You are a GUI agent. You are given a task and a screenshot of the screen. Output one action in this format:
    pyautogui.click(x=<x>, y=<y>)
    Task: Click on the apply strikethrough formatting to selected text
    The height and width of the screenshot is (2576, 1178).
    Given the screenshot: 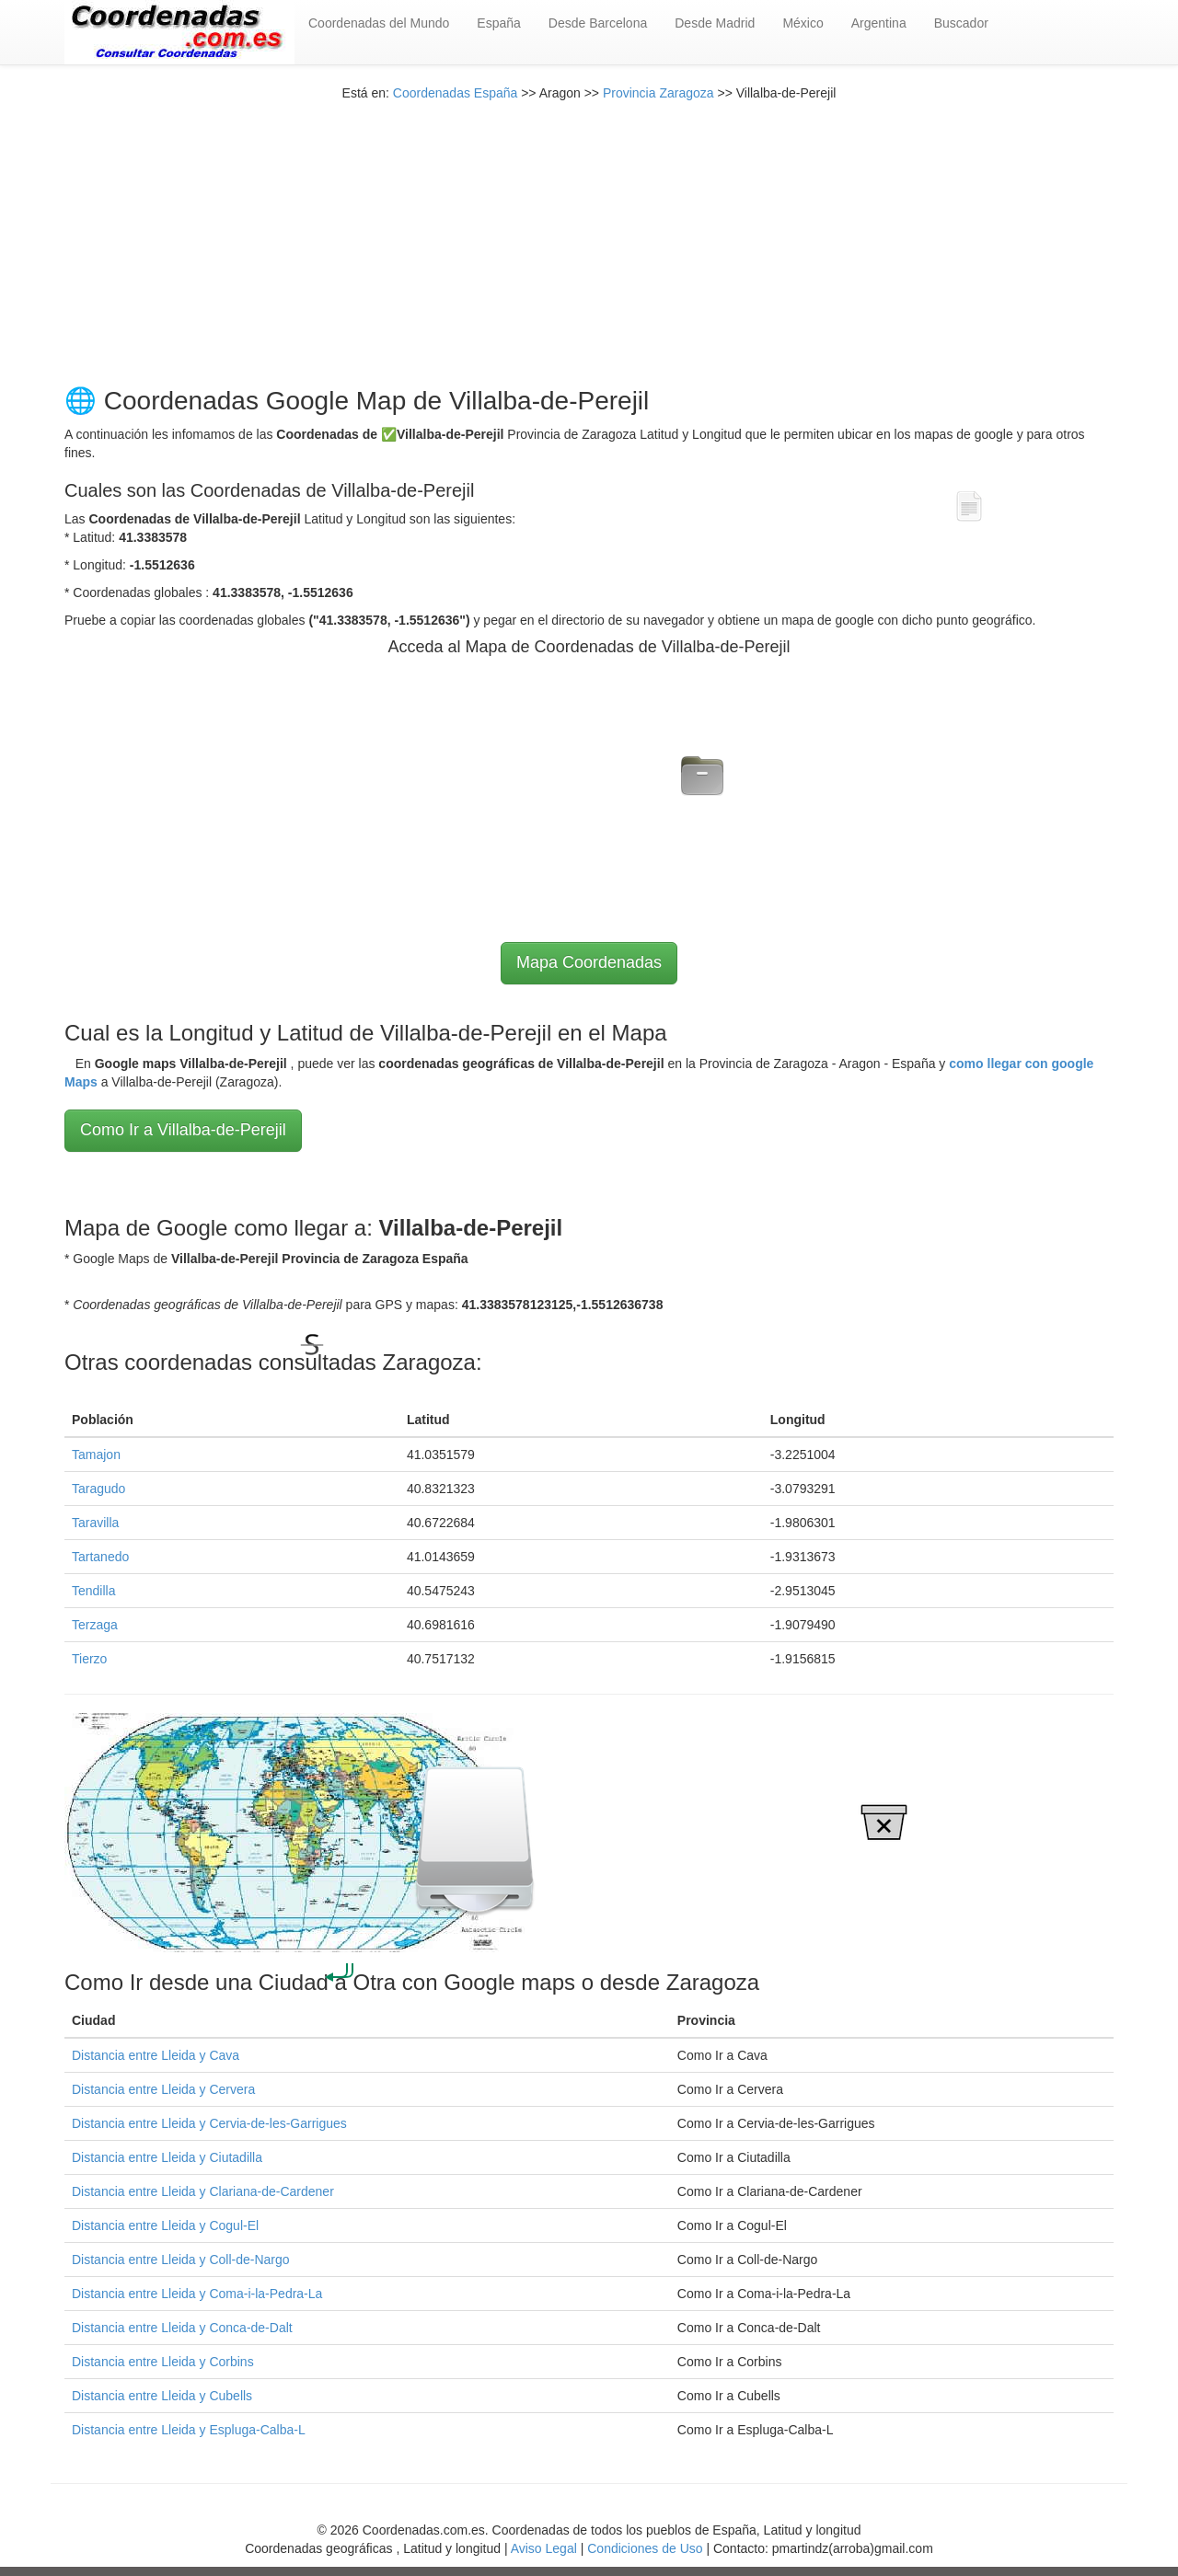 What is the action you would take?
    pyautogui.click(x=312, y=1345)
    